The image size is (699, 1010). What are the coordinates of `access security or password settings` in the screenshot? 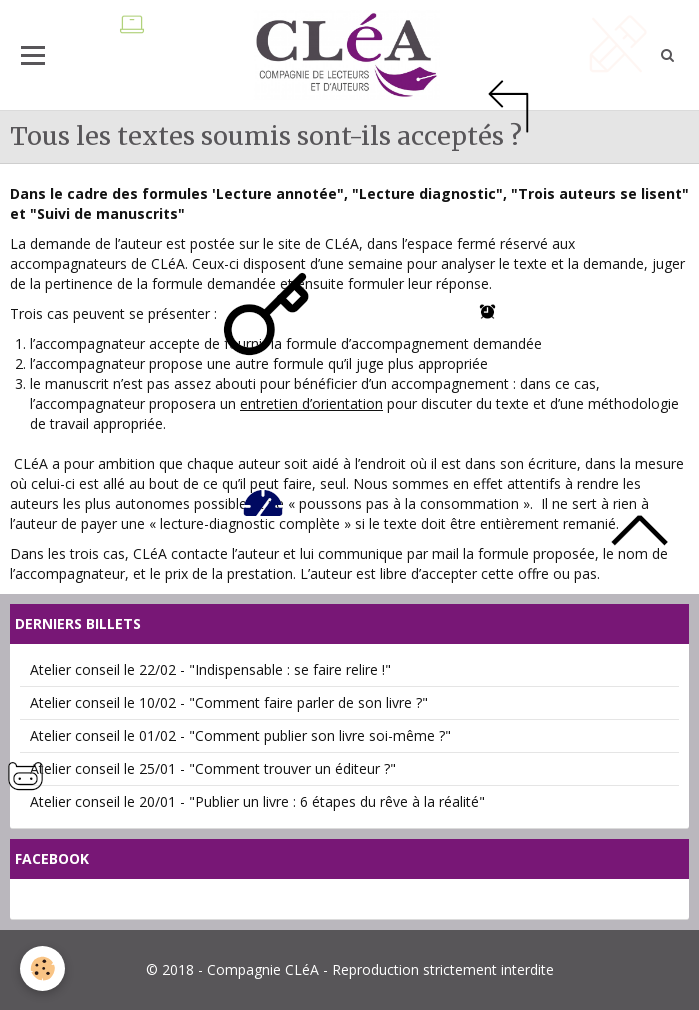 It's located at (267, 316).